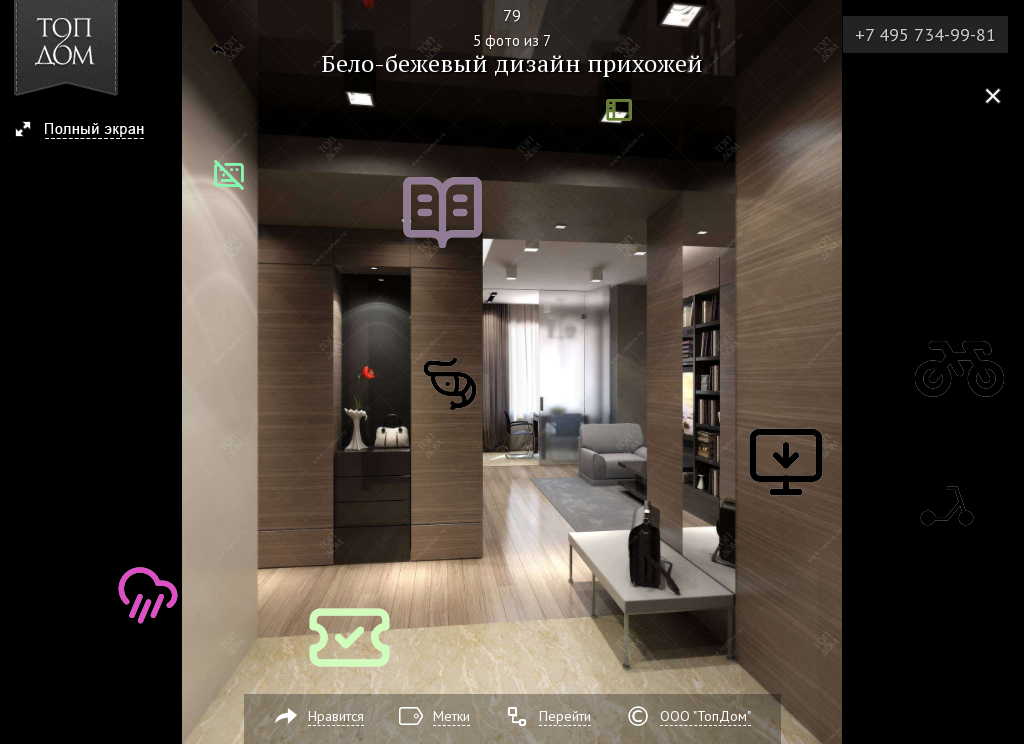 The height and width of the screenshot is (744, 1024). Describe the element at coordinates (442, 212) in the screenshot. I see `view document or ebook reader` at that location.